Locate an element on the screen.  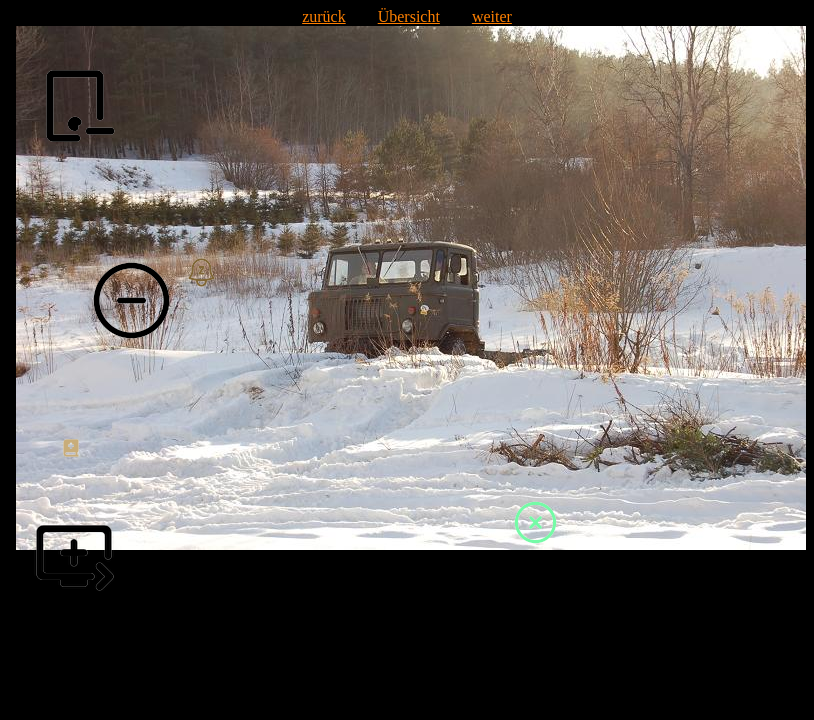
remove a tablet device is located at coordinates (75, 106).